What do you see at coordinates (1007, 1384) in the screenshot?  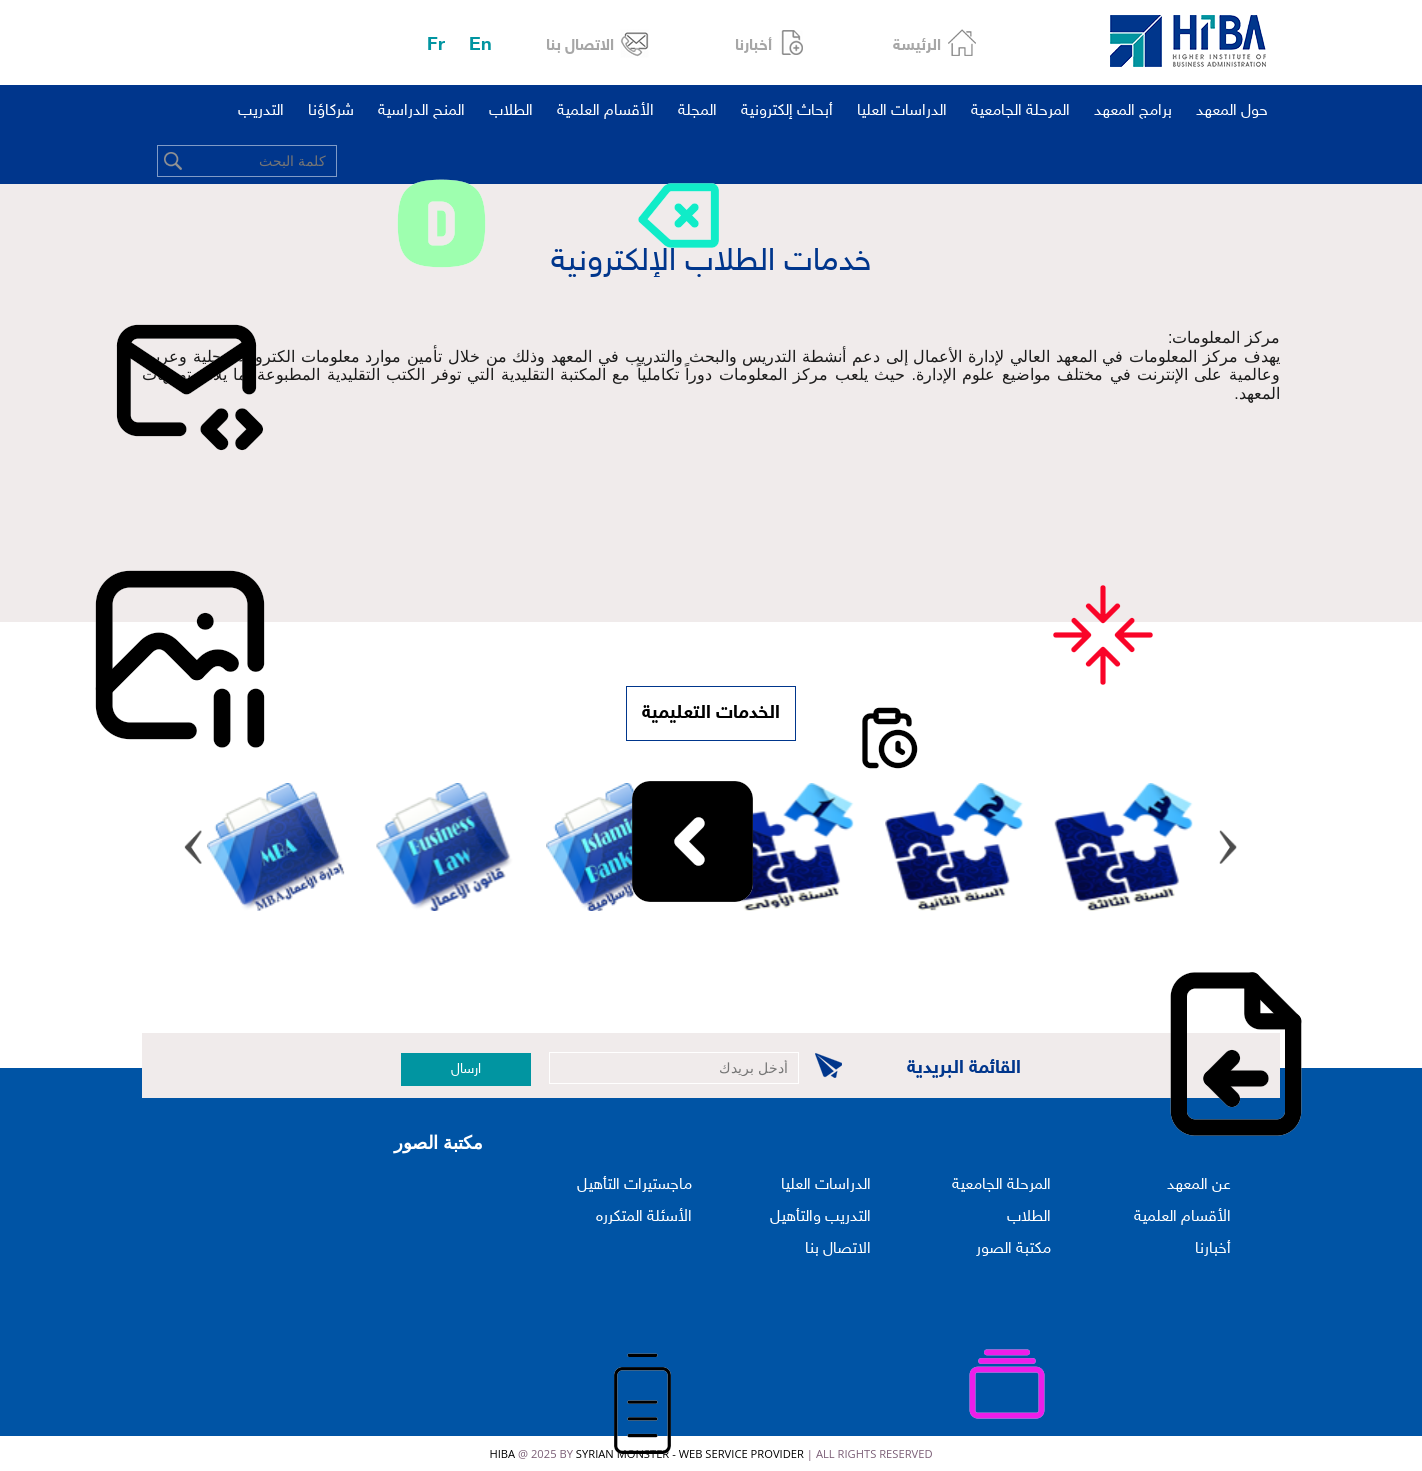 I see `view photo albums` at bounding box center [1007, 1384].